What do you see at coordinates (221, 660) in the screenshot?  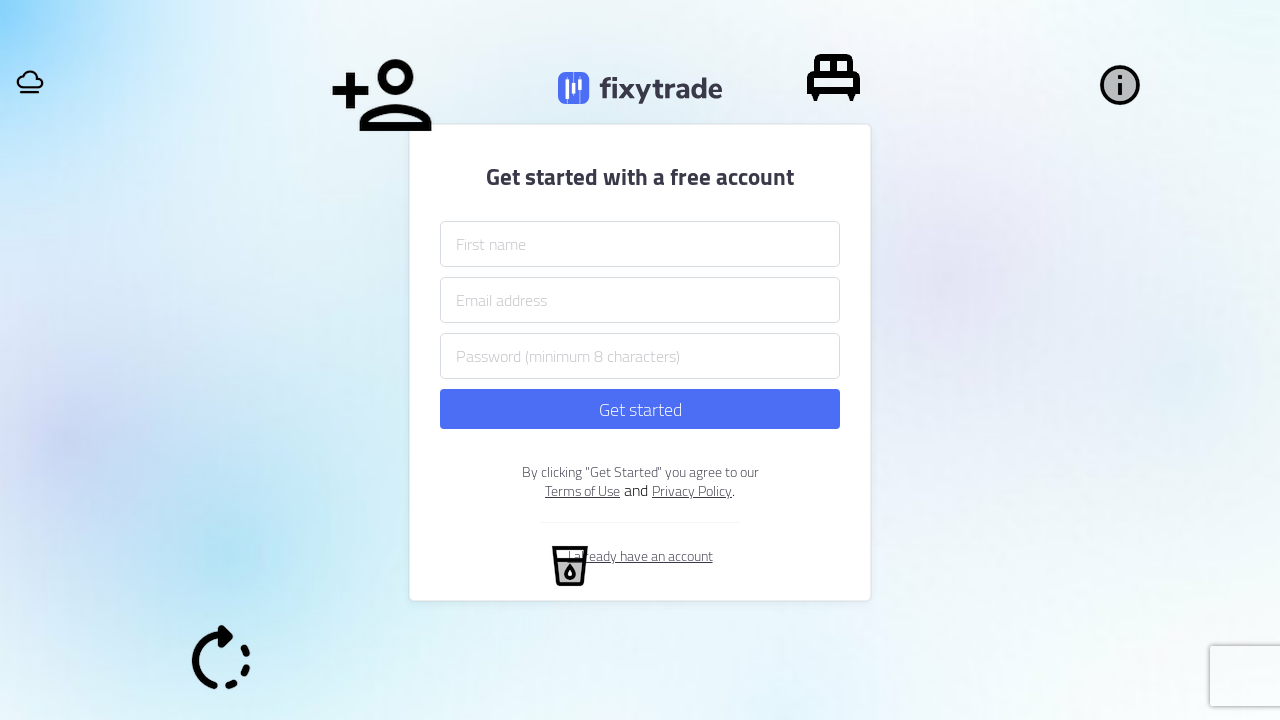 I see `rotate image clockwise` at bounding box center [221, 660].